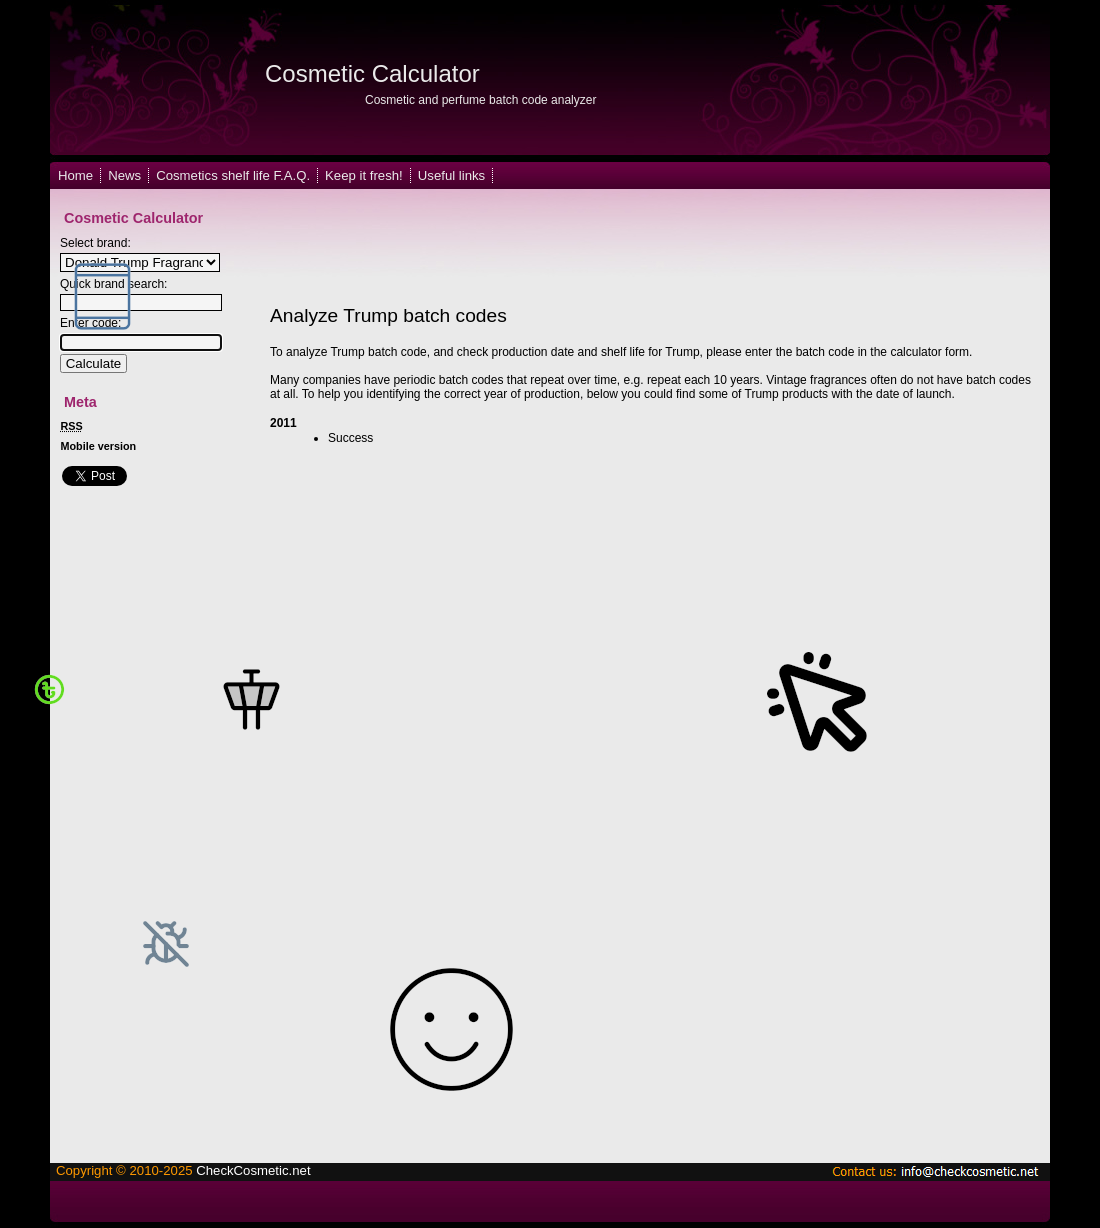 The width and height of the screenshot is (1100, 1228). Describe the element at coordinates (102, 296) in the screenshot. I see `switch to tablet view` at that location.